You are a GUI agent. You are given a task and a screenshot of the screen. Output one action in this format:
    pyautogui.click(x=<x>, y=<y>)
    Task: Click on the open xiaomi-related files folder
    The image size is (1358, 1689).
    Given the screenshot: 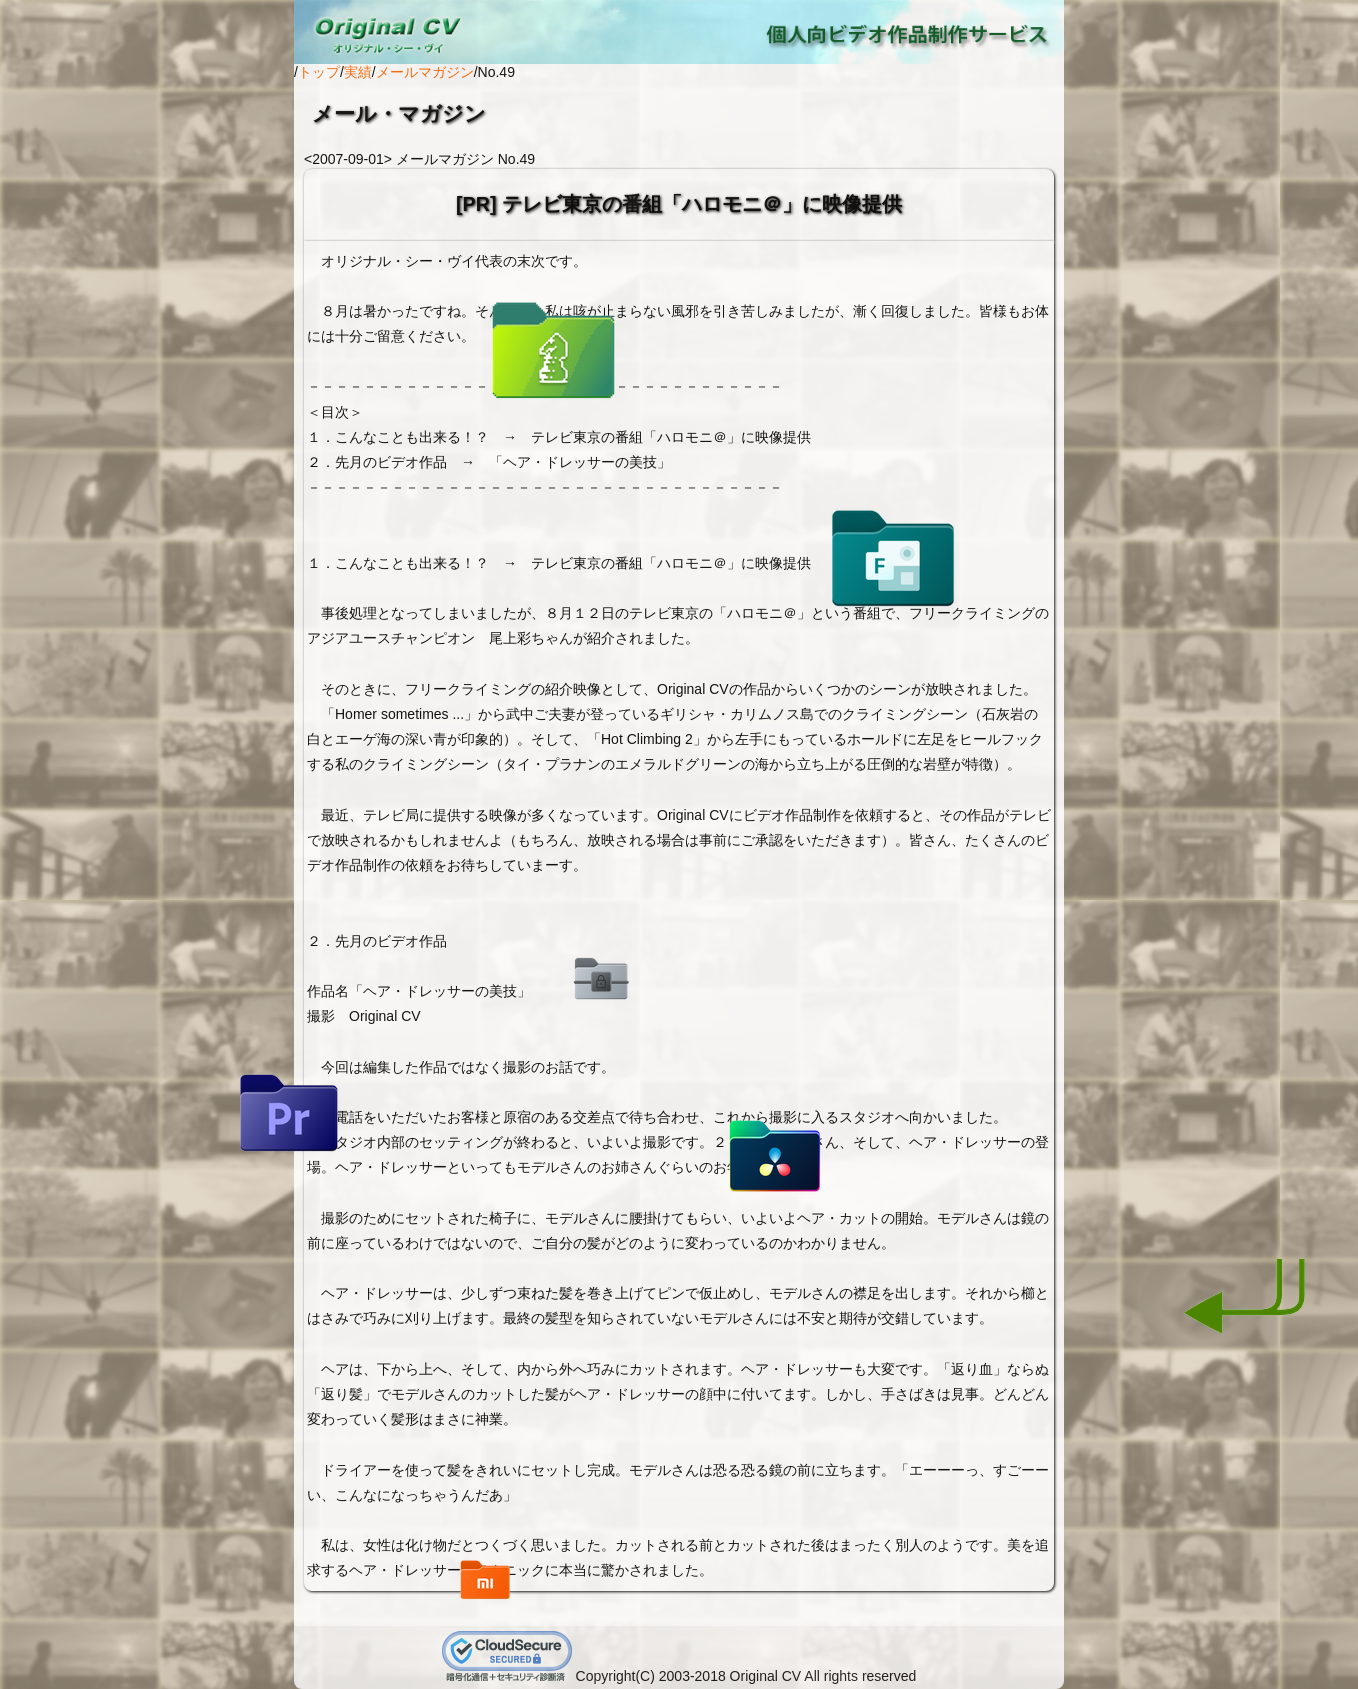 What is the action you would take?
    pyautogui.click(x=485, y=1581)
    